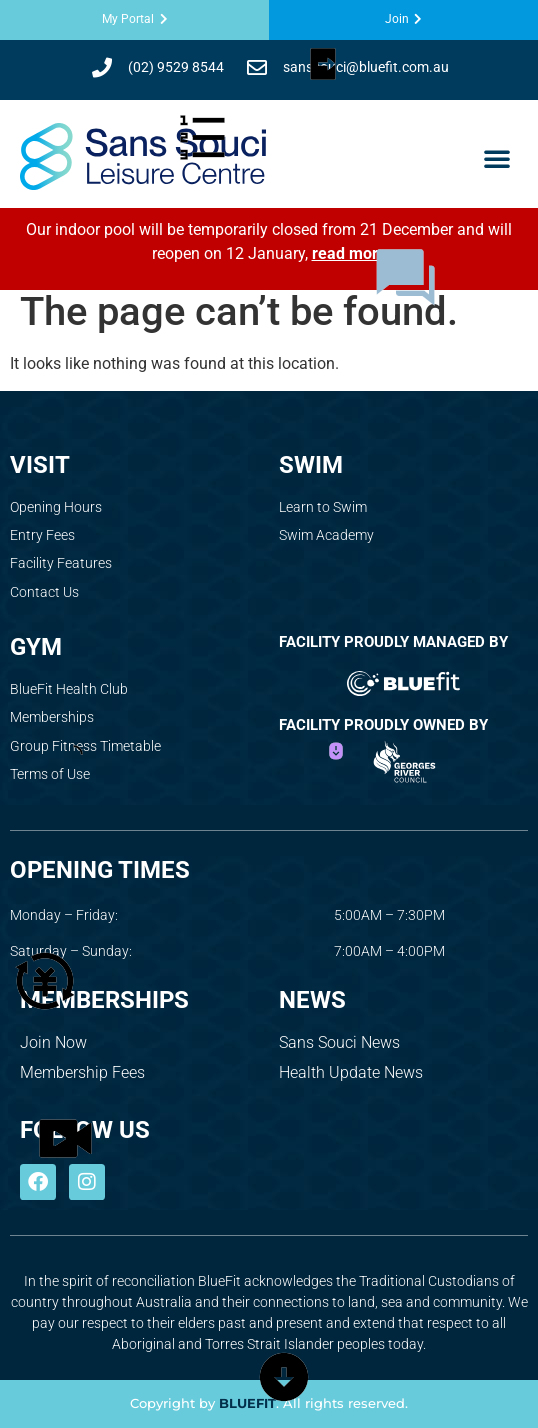  What do you see at coordinates (323, 64) in the screenshot?
I see `log out of your account` at bounding box center [323, 64].